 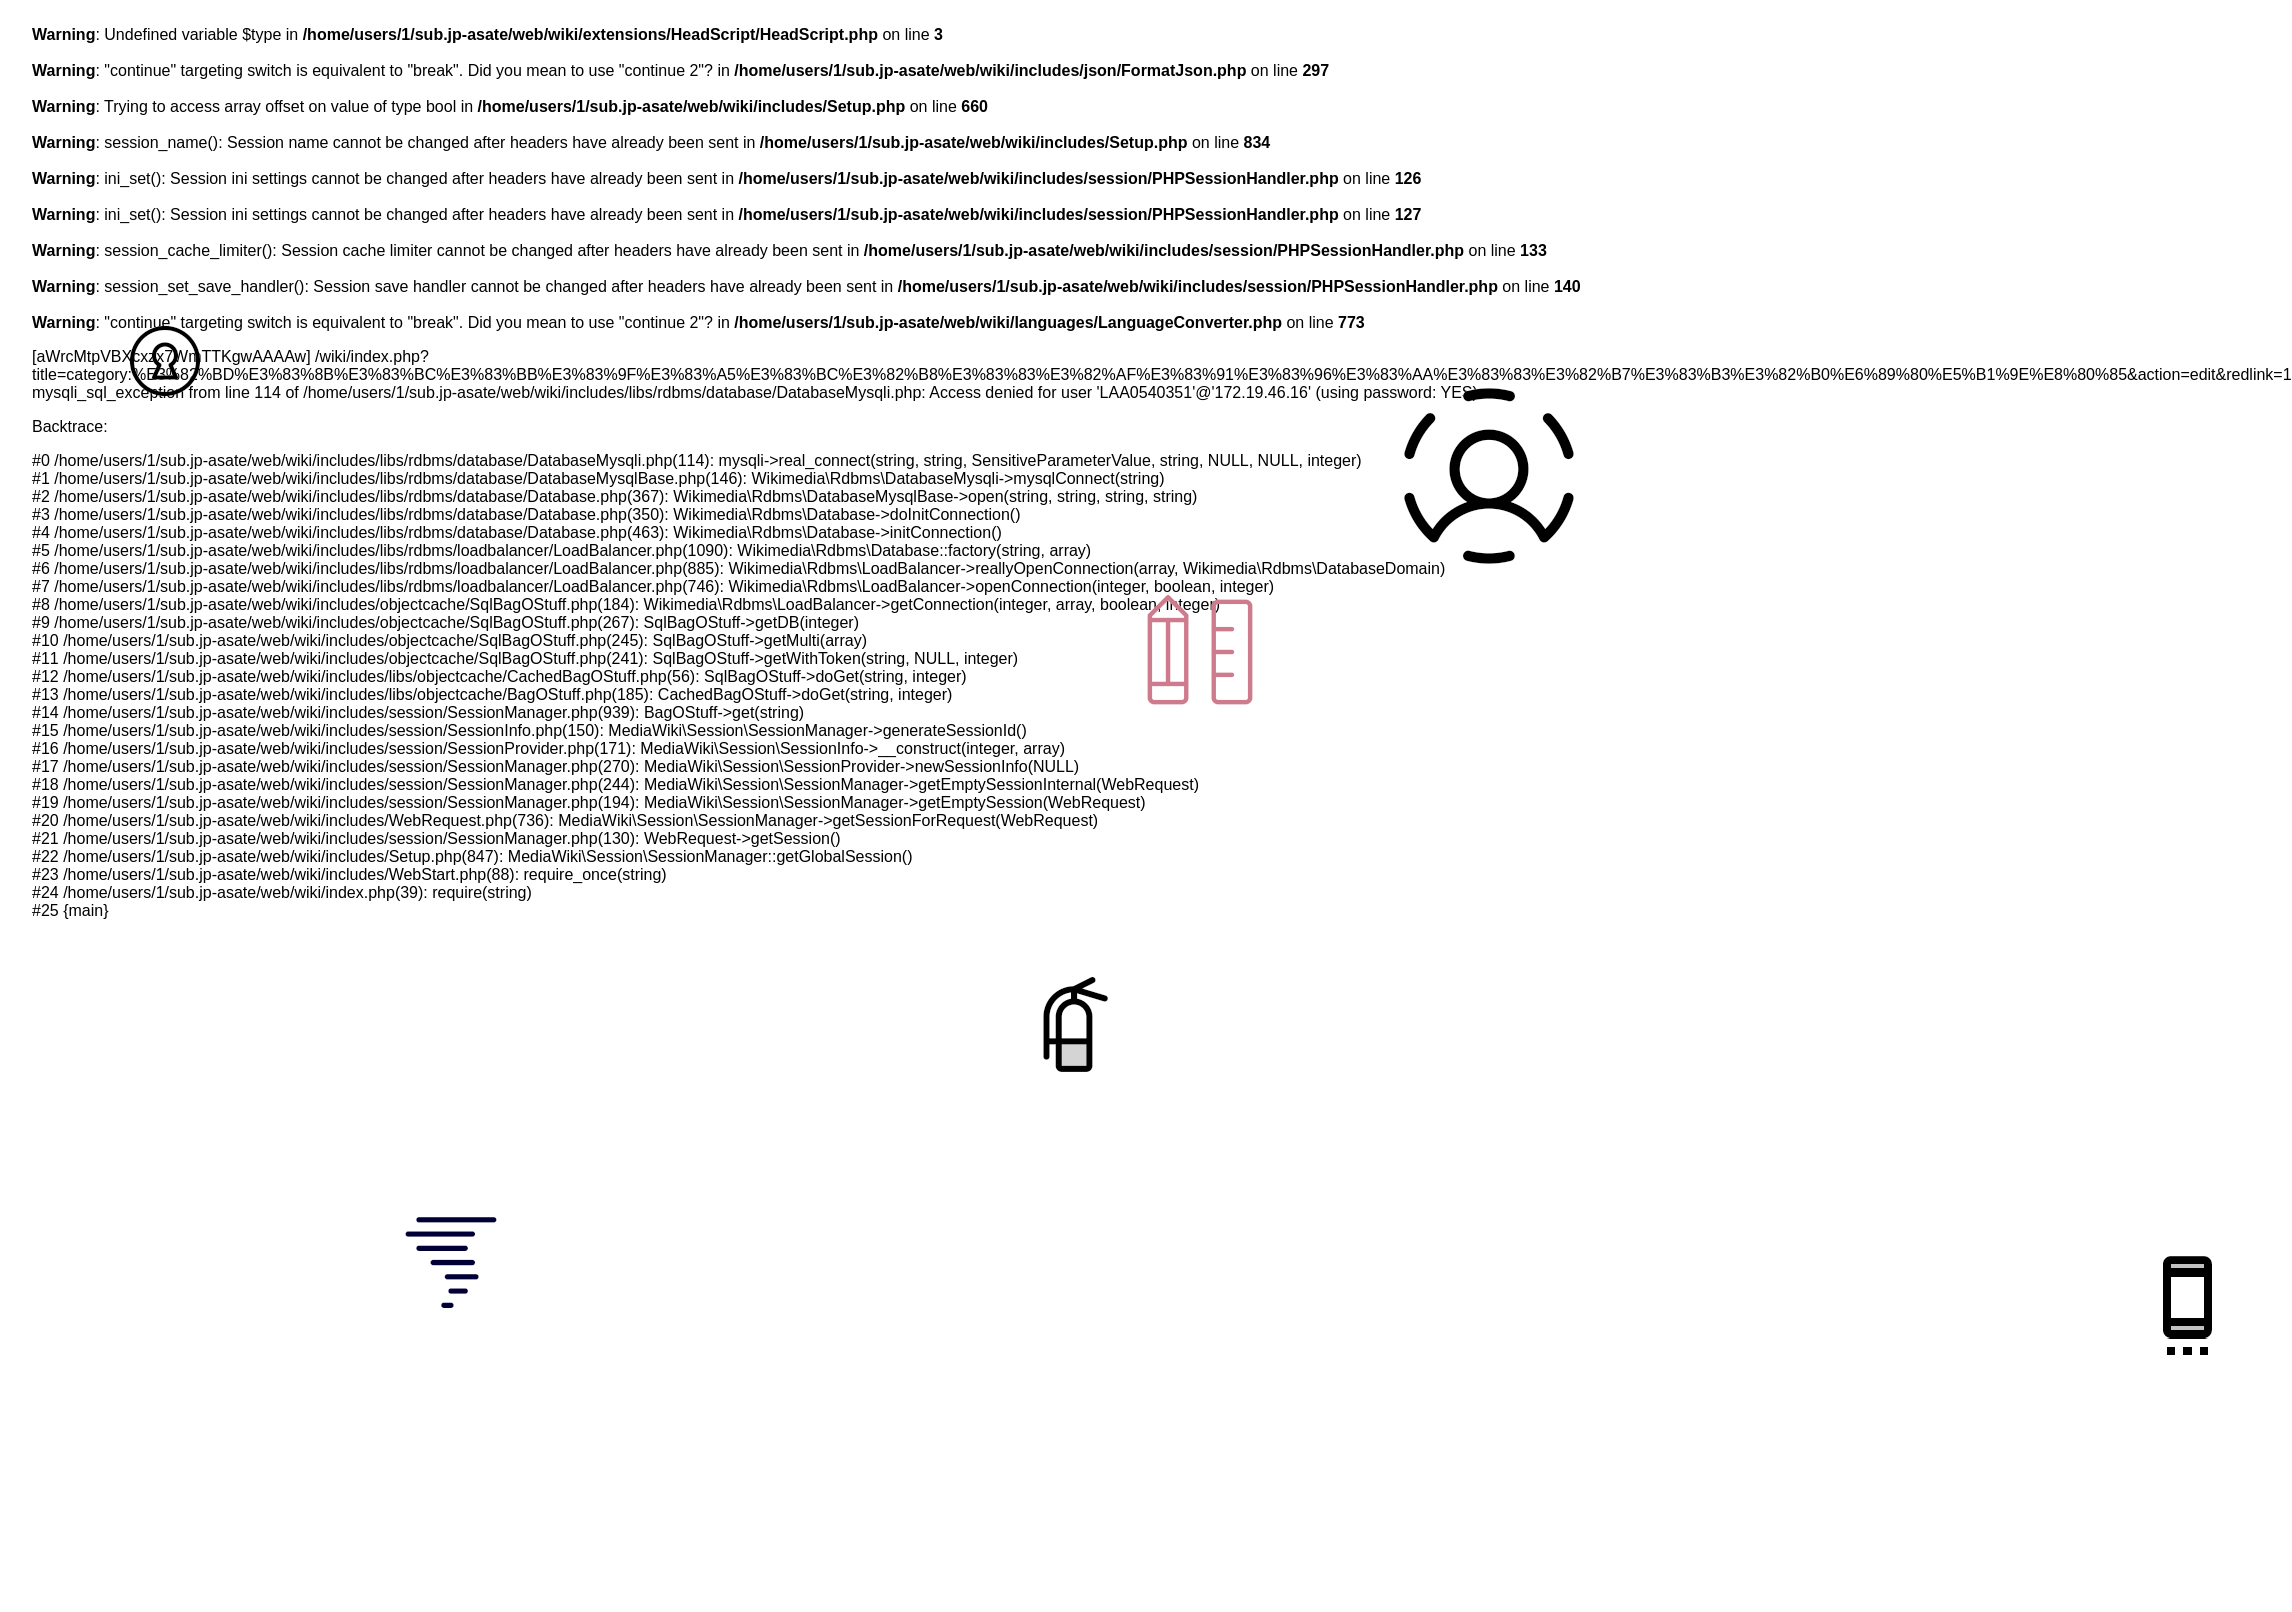 What do you see at coordinates (451, 1259) in the screenshot?
I see `indicates severe weather alert or tornado warning` at bounding box center [451, 1259].